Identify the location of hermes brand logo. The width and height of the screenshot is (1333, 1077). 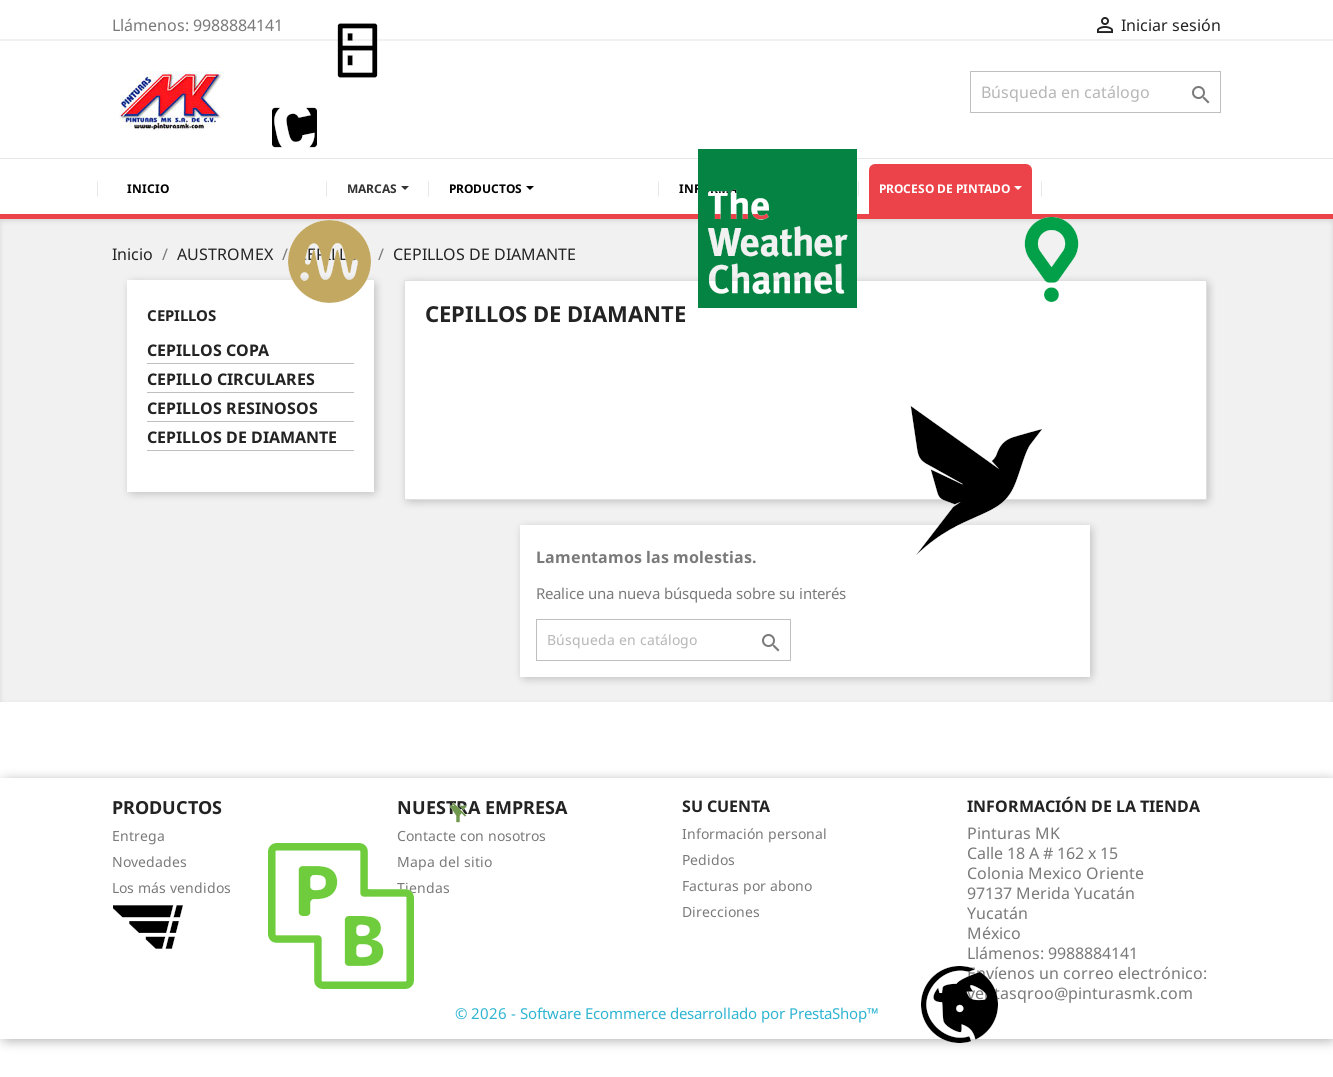
(148, 927).